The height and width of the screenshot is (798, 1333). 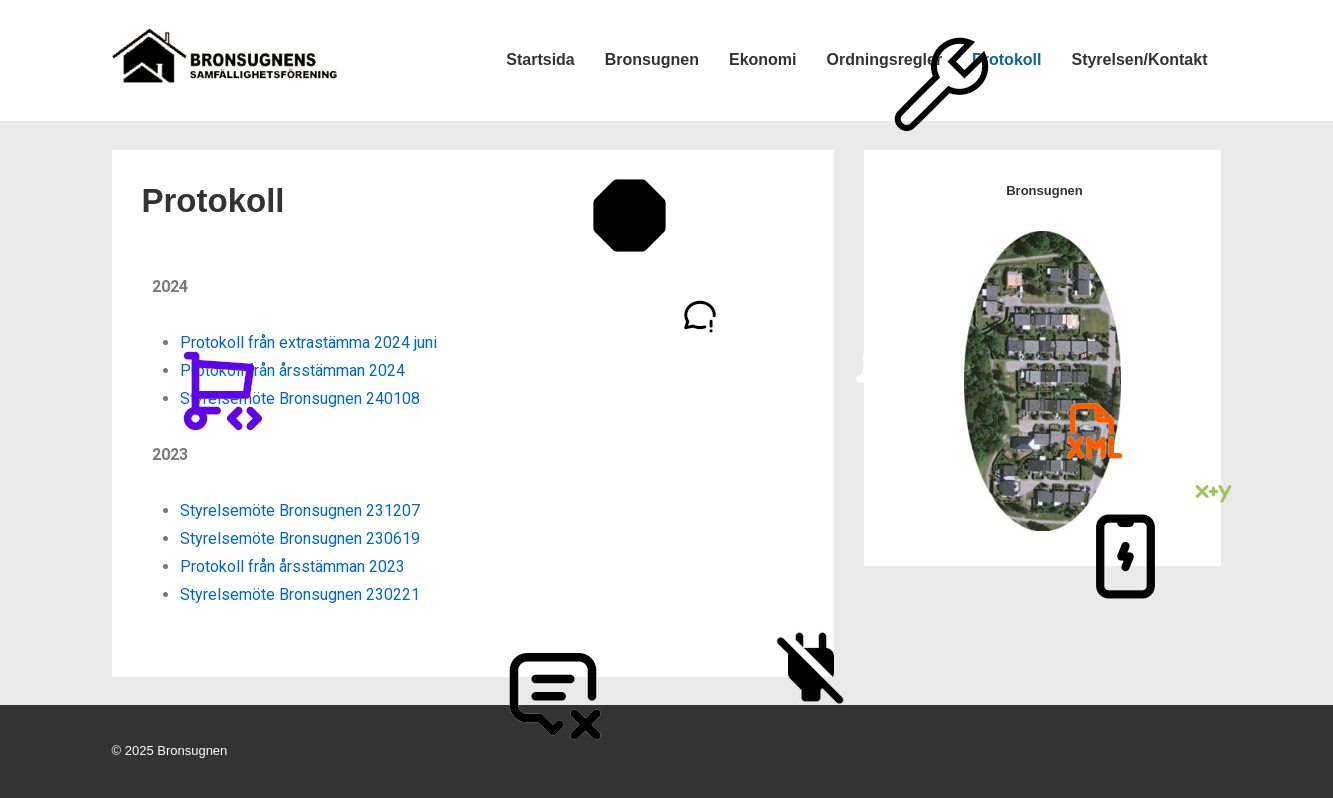 I want to click on pin a notification to keep it visible, so click(x=887, y=362).